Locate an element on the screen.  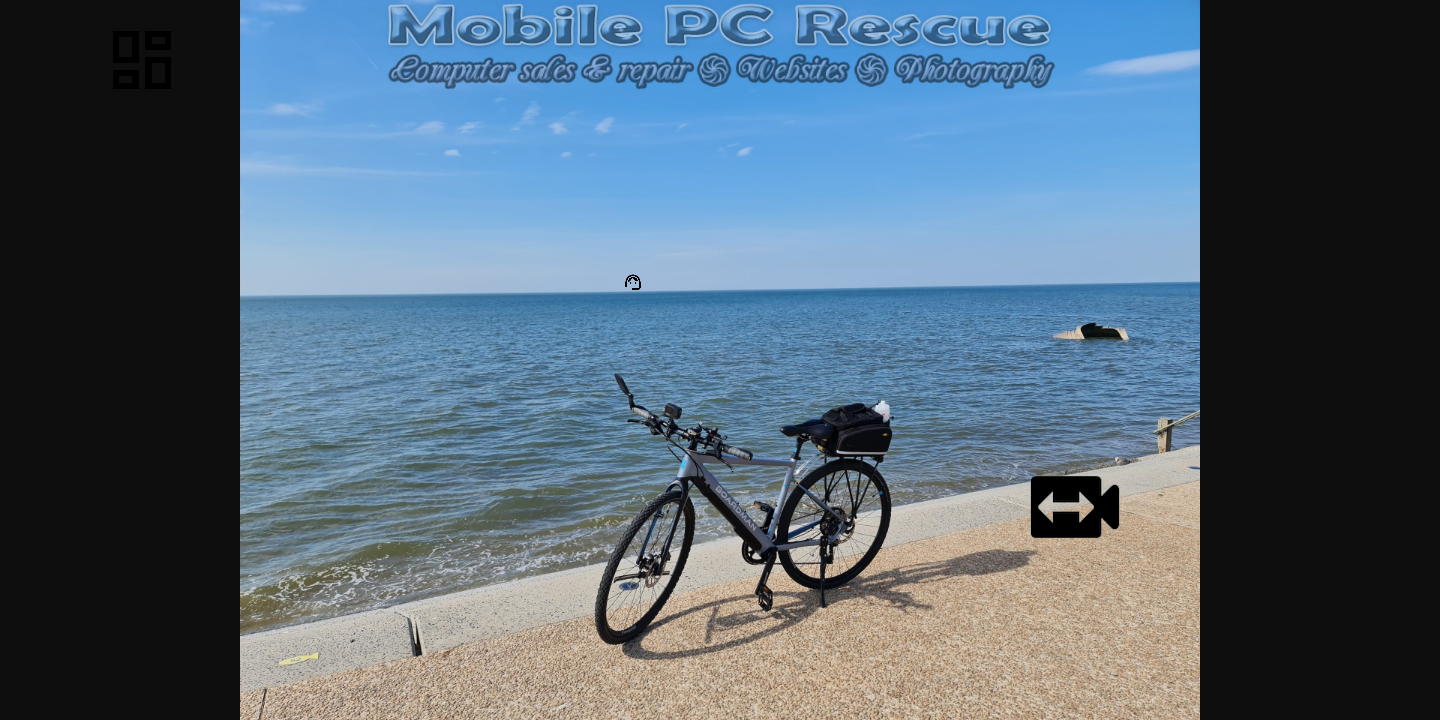
switch between front and rear camera during video recording is located at coordinates (1075, 507).